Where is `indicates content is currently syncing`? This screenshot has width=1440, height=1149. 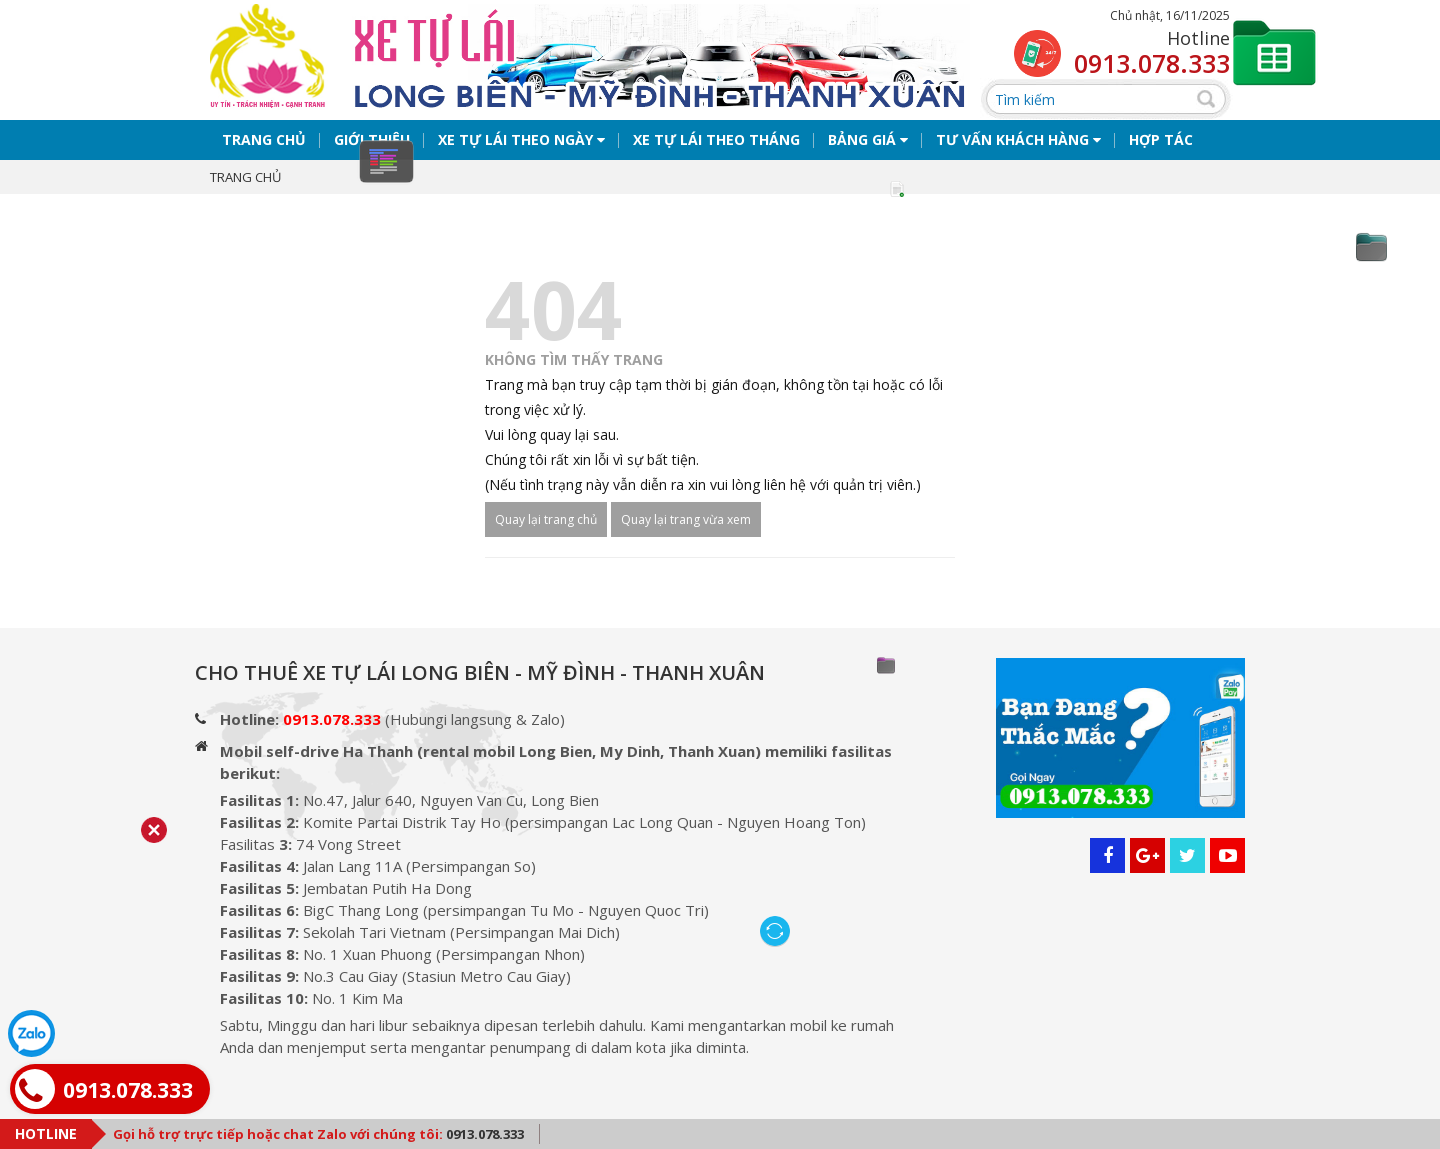 indicates content is currently syncing is located at coordinates (775, 931).